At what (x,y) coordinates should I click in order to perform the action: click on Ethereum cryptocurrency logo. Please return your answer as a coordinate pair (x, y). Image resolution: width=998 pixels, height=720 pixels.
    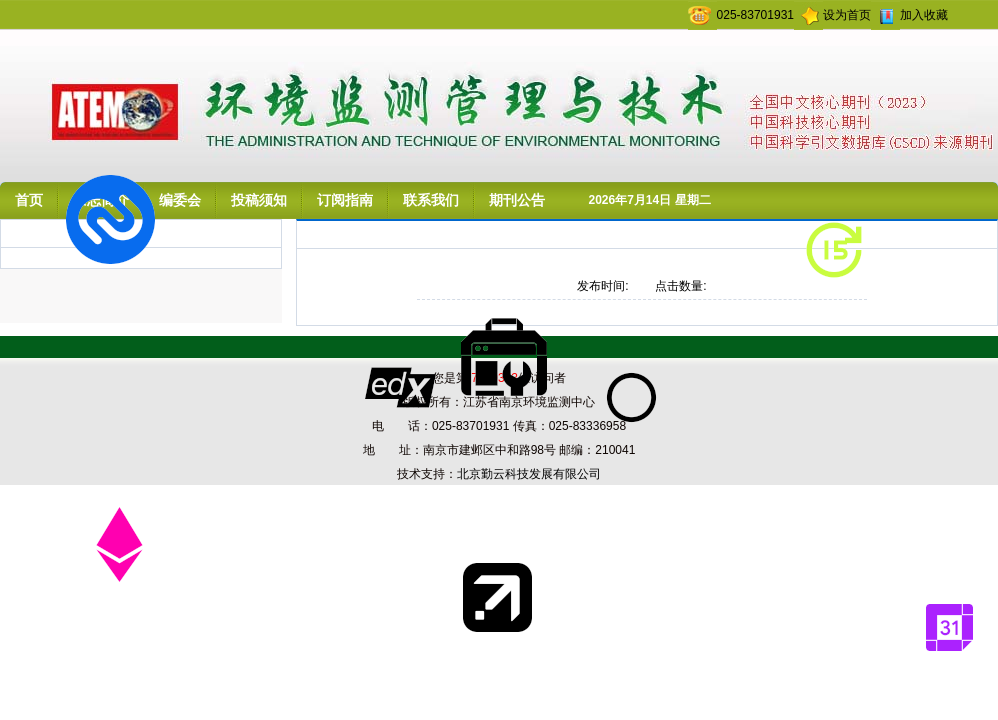
    Looking at the image, I should click on (119, 544).